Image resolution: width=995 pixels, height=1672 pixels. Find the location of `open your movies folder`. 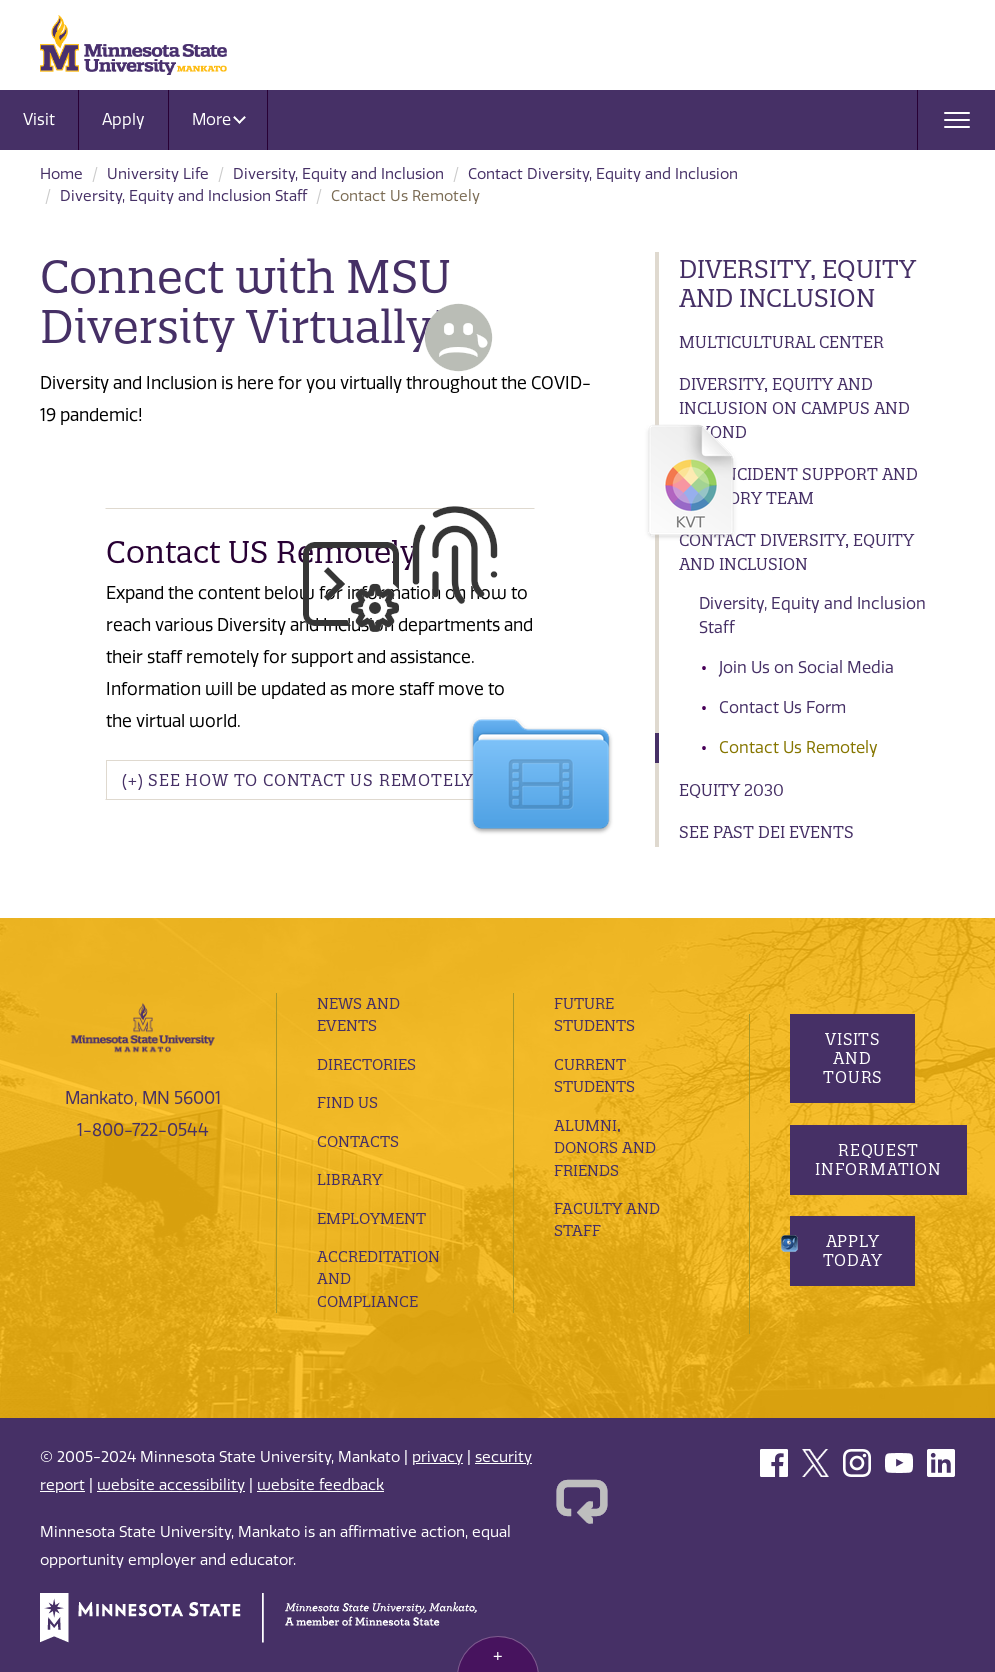

open your movies folder is located at coordinates (541, 774).